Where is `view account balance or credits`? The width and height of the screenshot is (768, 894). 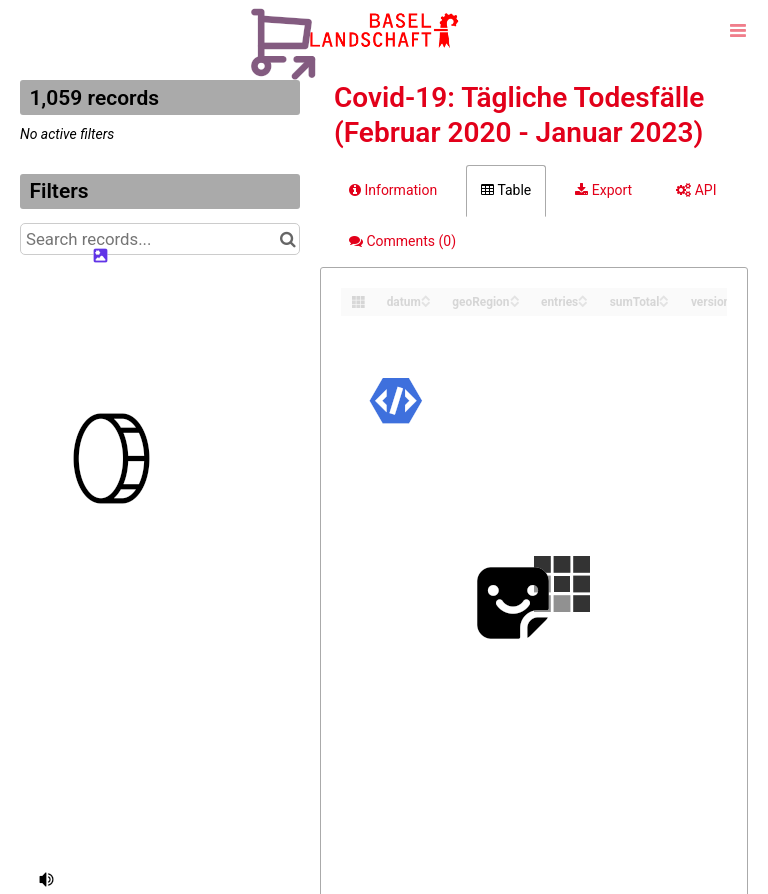 view account balance or credits is located at coordinates (111, 458).